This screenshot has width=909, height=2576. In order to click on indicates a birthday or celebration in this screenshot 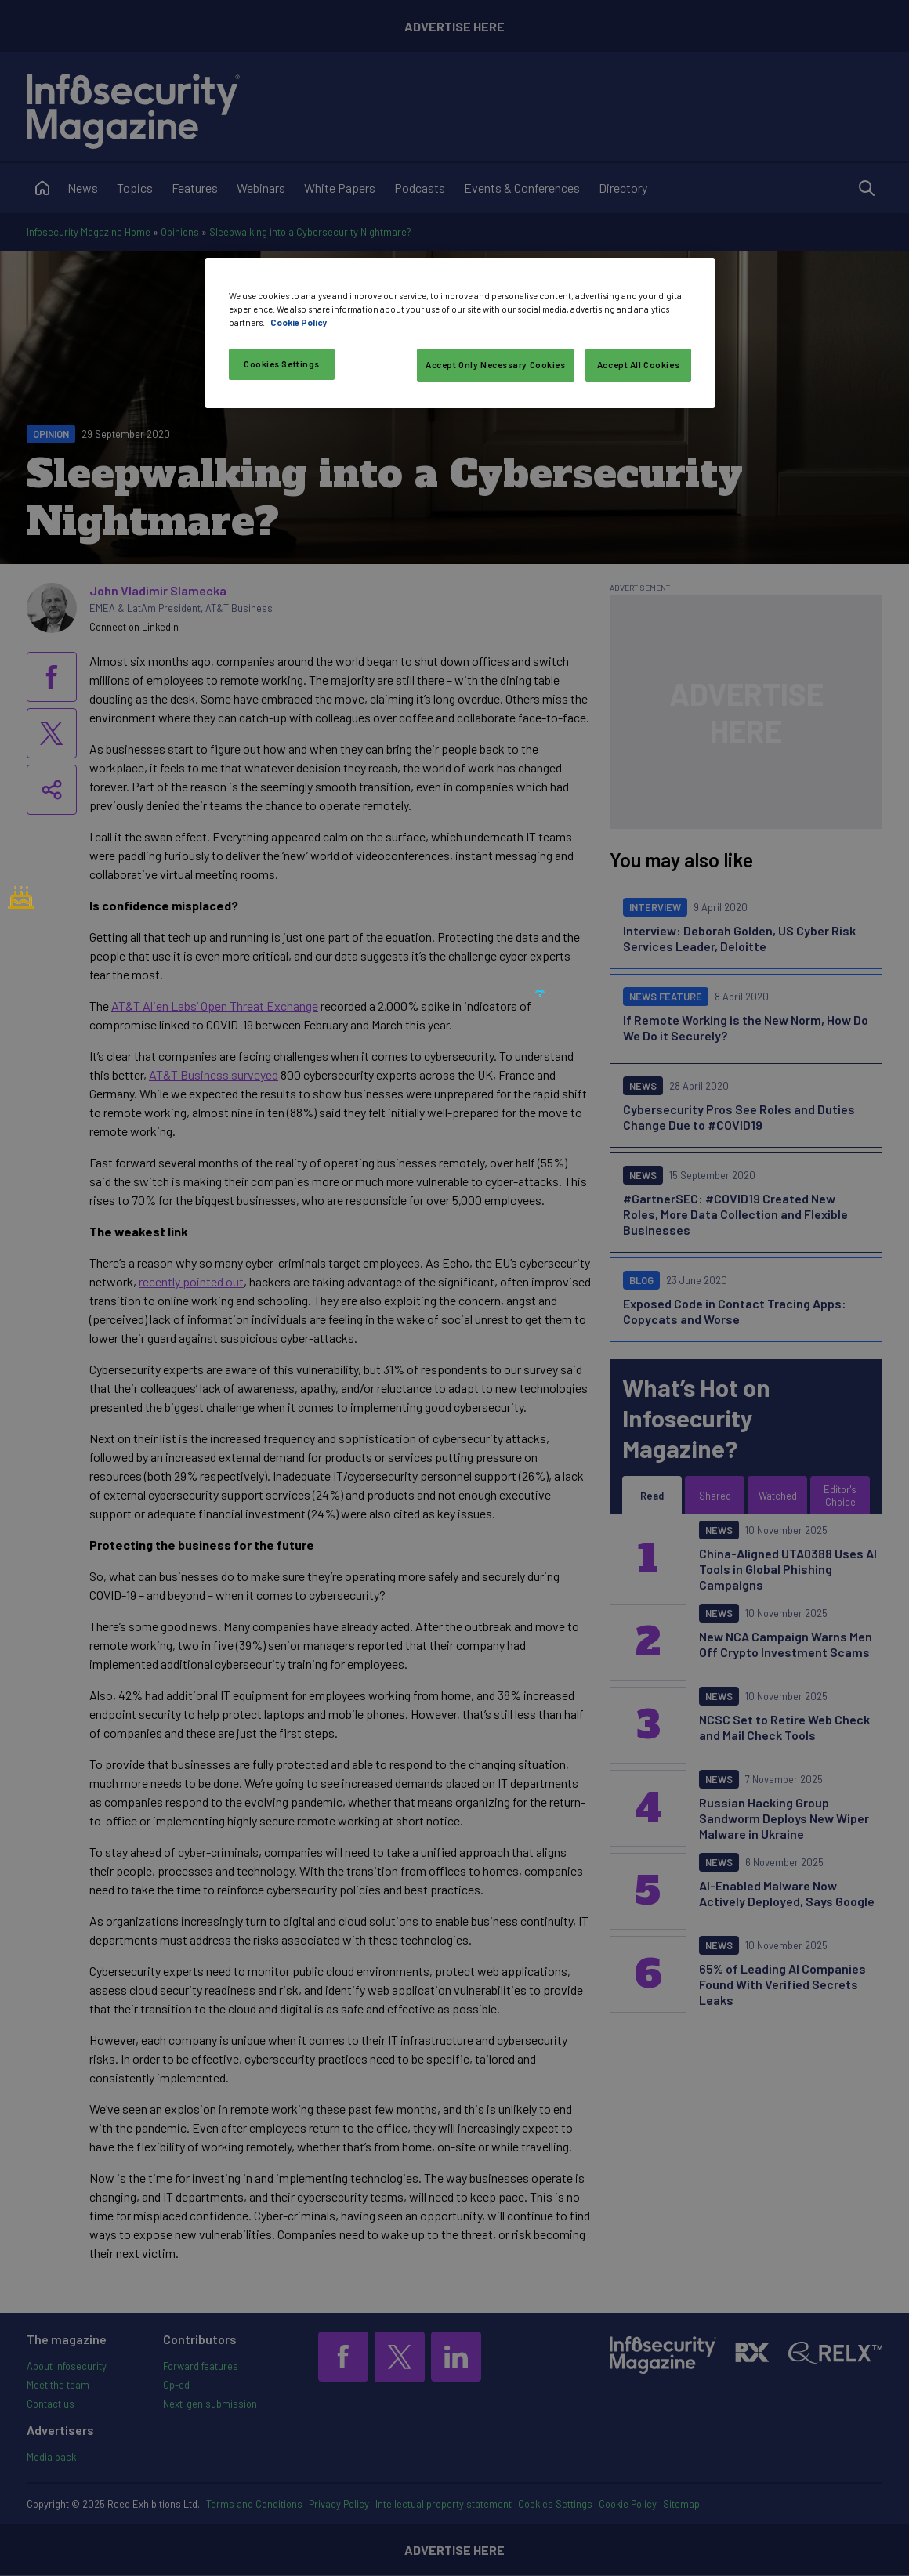, I will do `click(21, 897)`.